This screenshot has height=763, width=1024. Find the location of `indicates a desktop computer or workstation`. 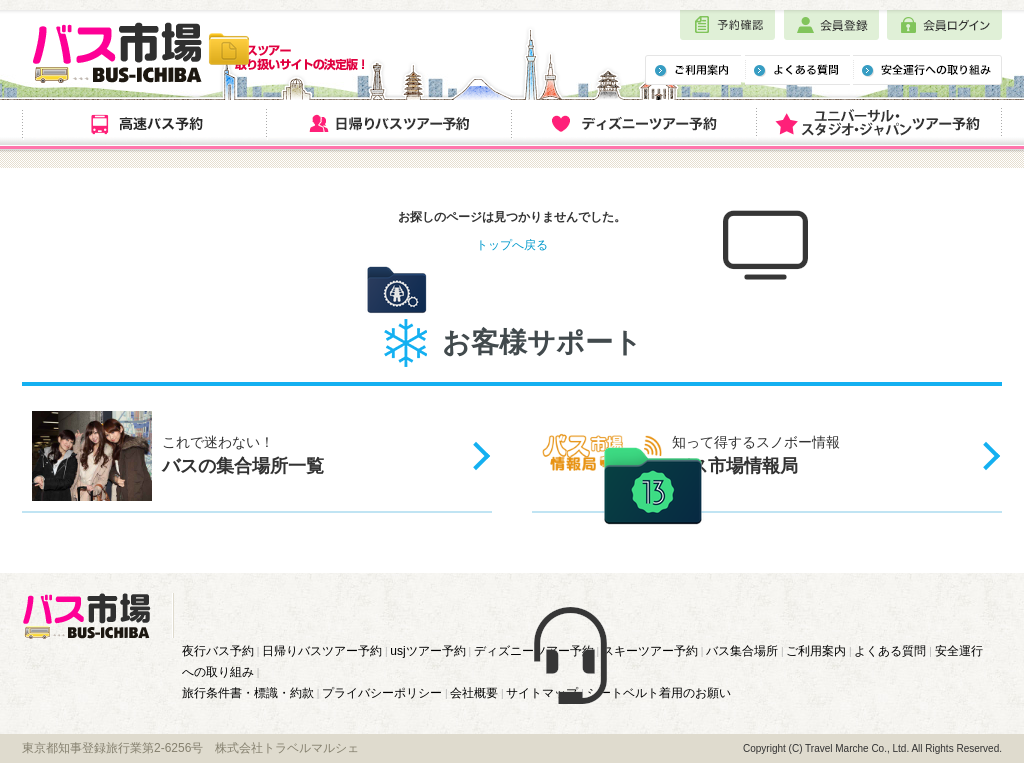

indicates a desktop computer or workstation is located at coordinates (765, 242).